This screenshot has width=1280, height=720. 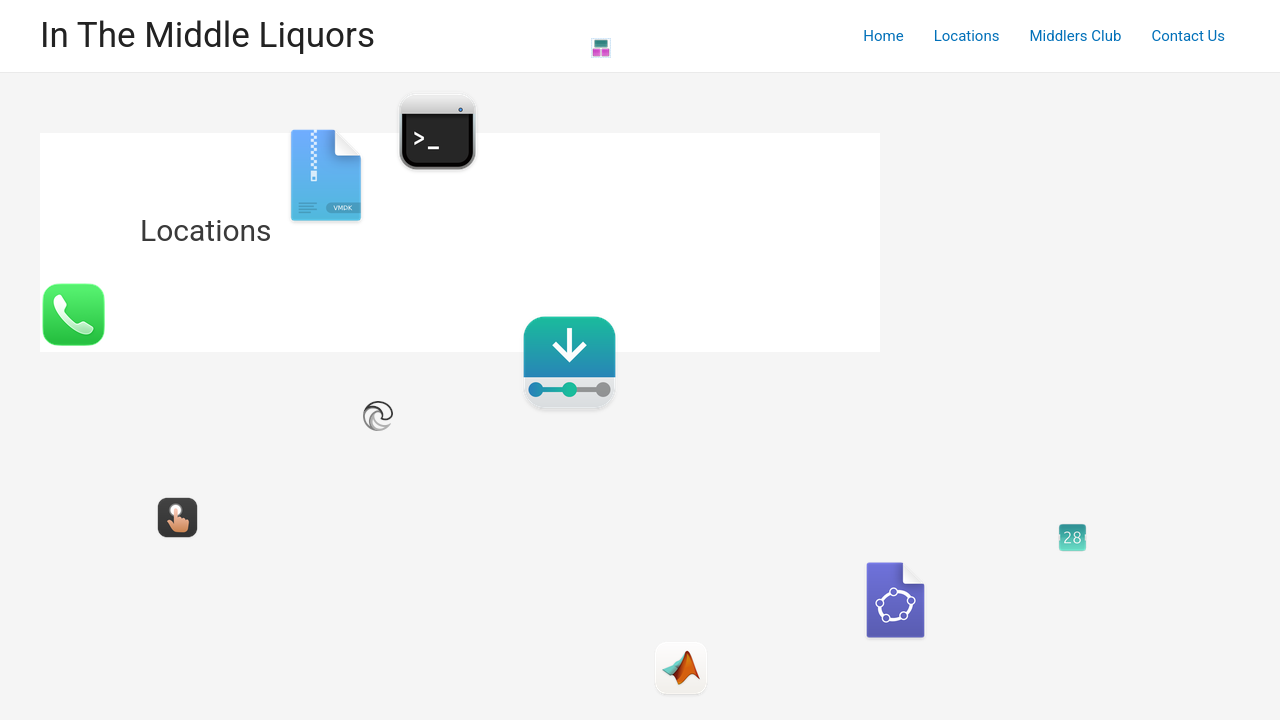 I want to click on open microsoft edge browser, so click(x=378, y=416).